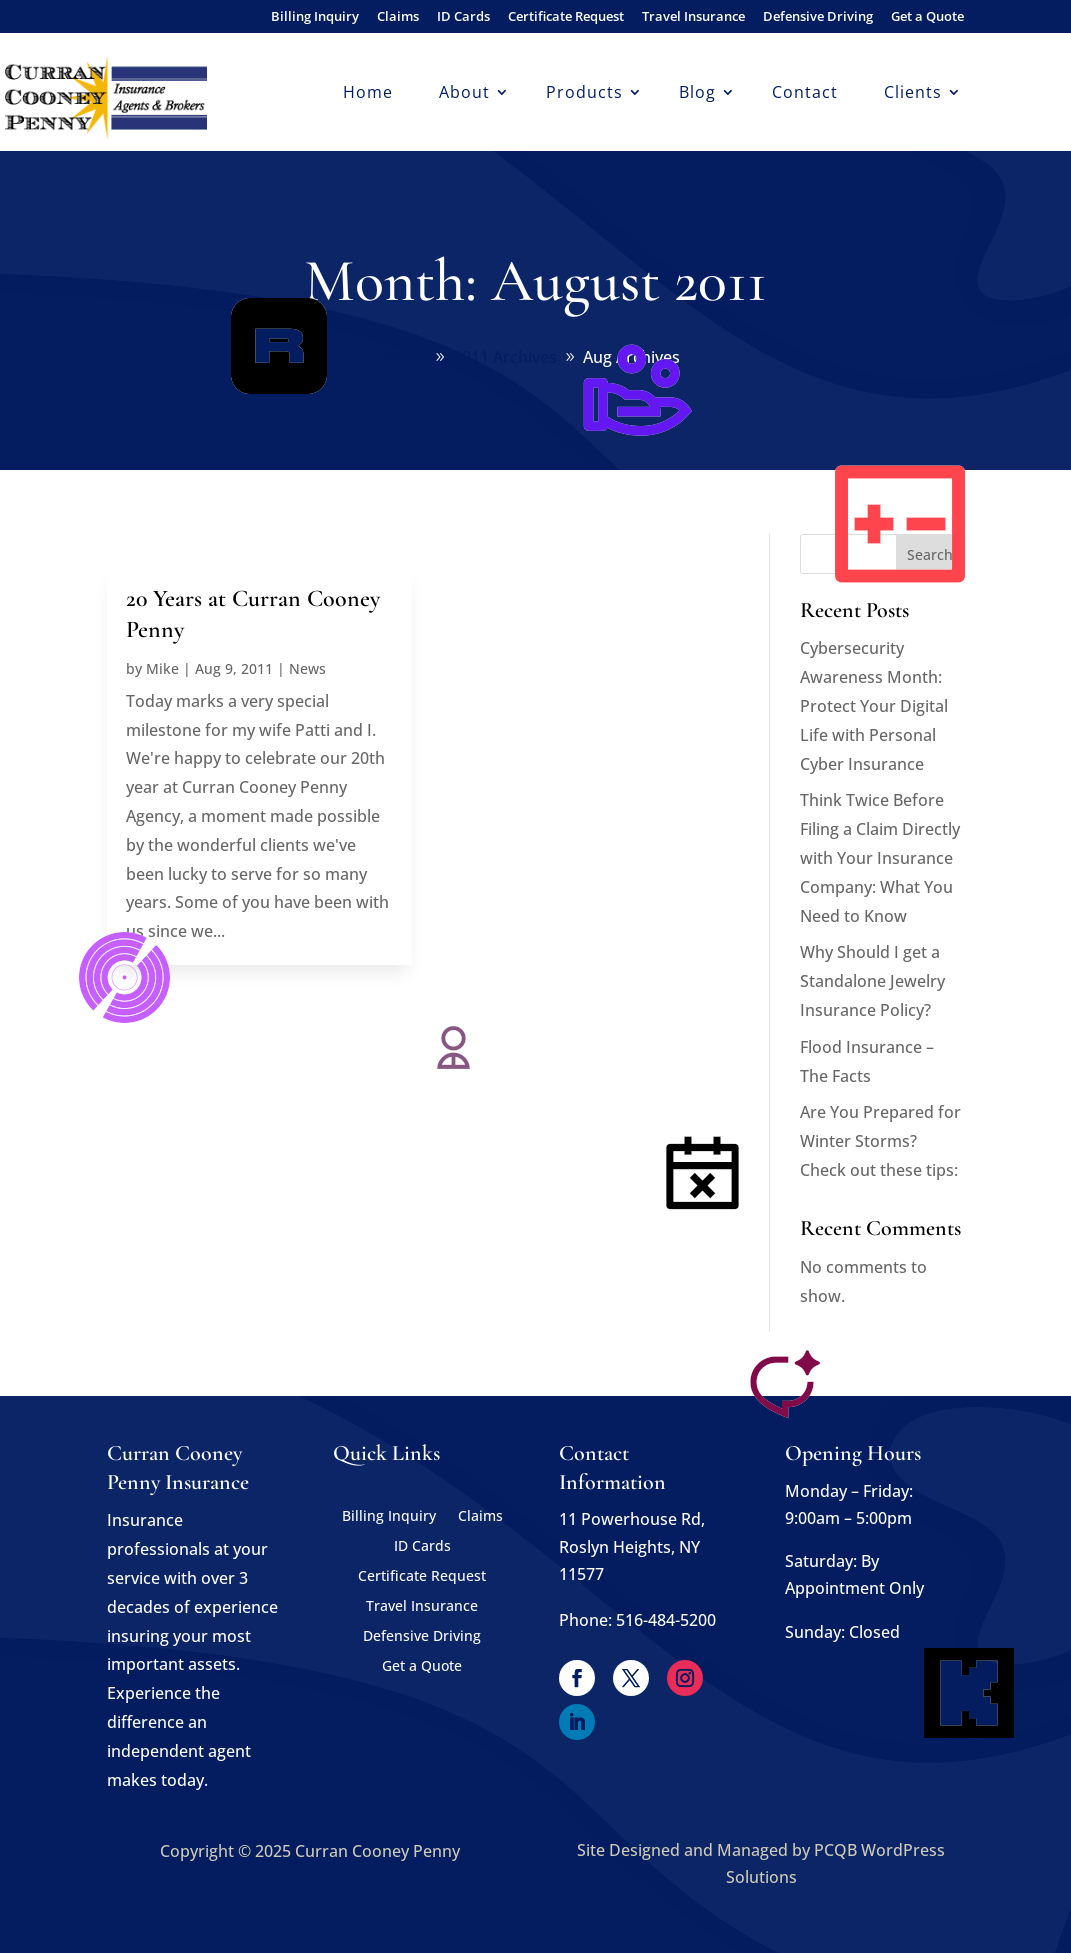 The width and height of the screenshot is (1071, 1953). What do you see at coordinates (279, 346) in the screenshot?
I see `open the rarible NFT marketplace app` at bounding box center [279, 346].